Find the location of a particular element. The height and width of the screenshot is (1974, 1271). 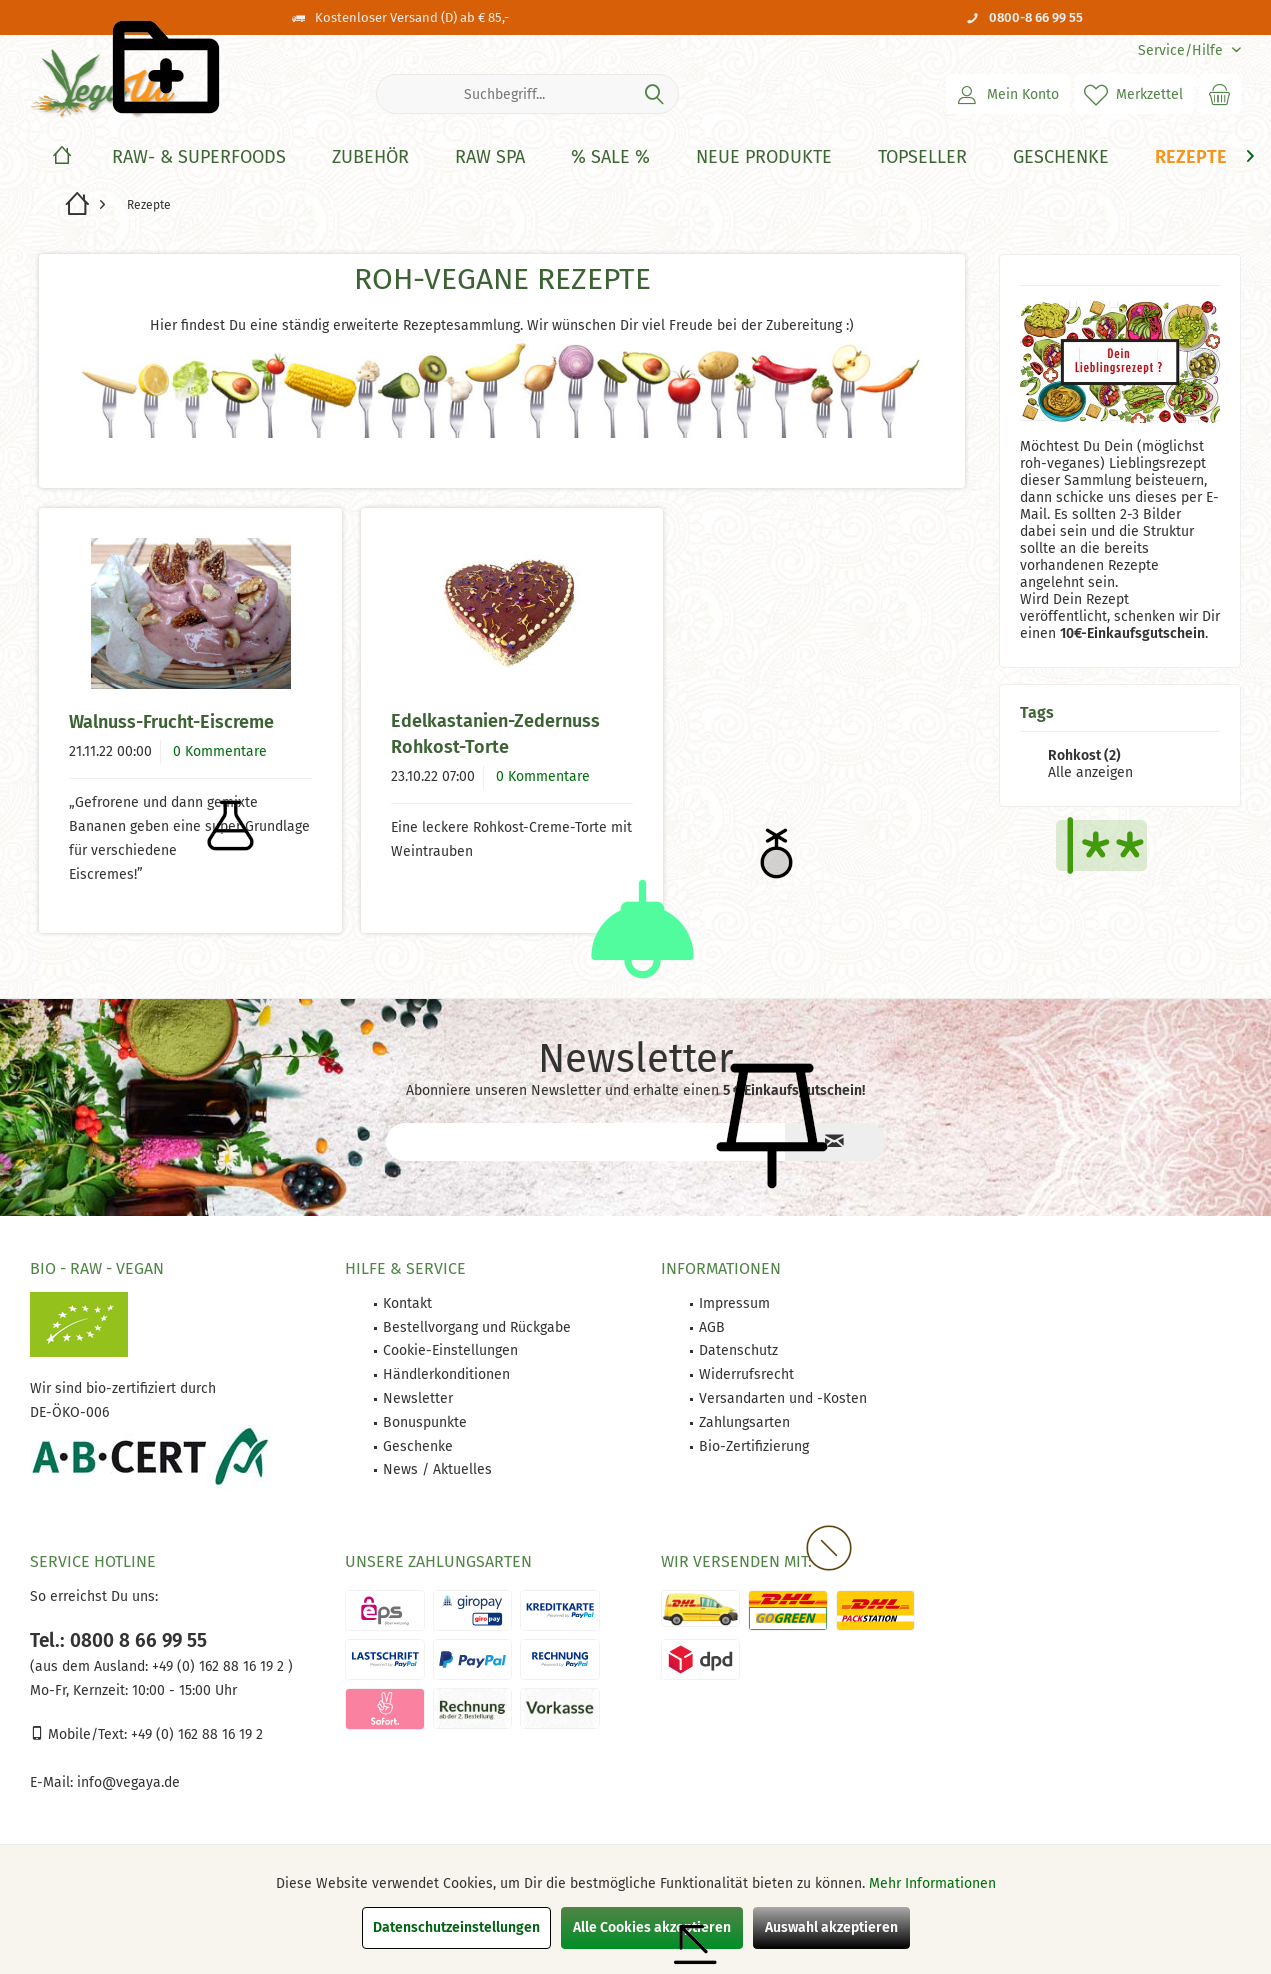

enter or manage your password is located at coordinates (1101, 845).